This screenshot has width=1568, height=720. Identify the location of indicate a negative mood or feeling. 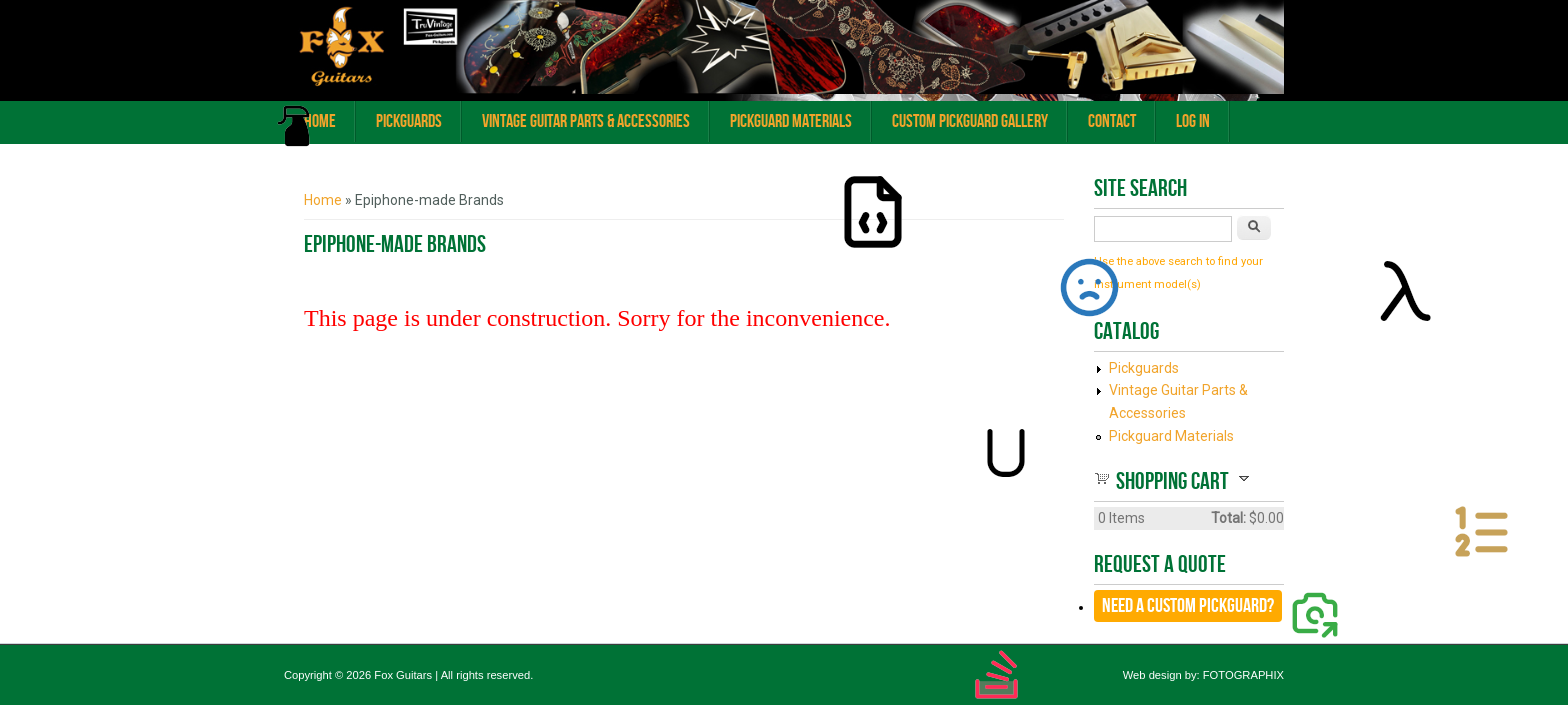
(1089, 287).